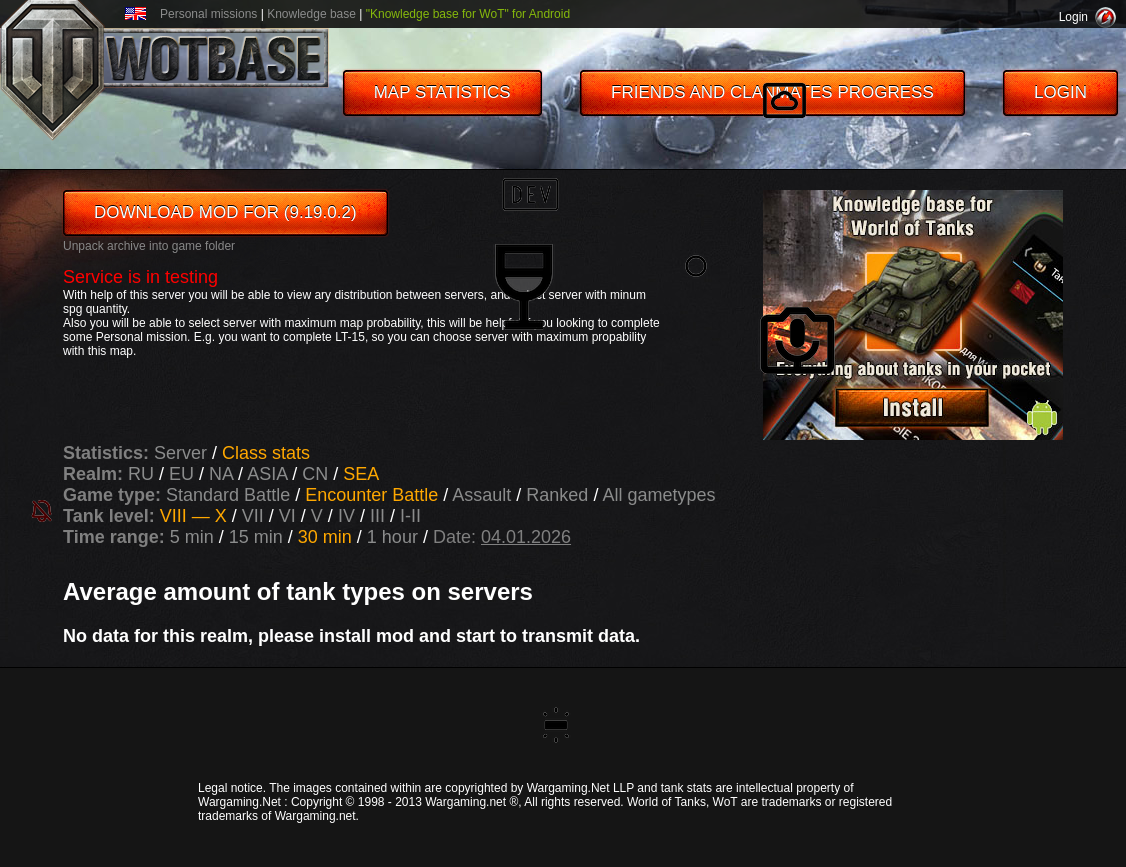  I want to click on access daydream or screensaver settings, so click(784, 100).